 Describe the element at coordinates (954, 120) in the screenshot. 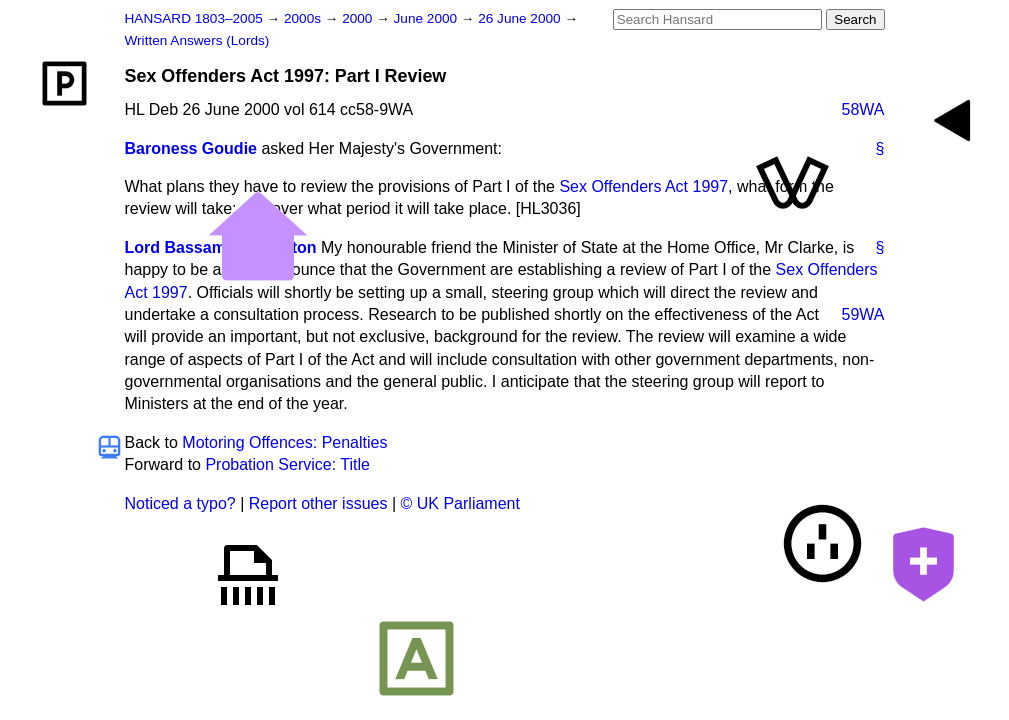

I see `play media in reverse` at that location.